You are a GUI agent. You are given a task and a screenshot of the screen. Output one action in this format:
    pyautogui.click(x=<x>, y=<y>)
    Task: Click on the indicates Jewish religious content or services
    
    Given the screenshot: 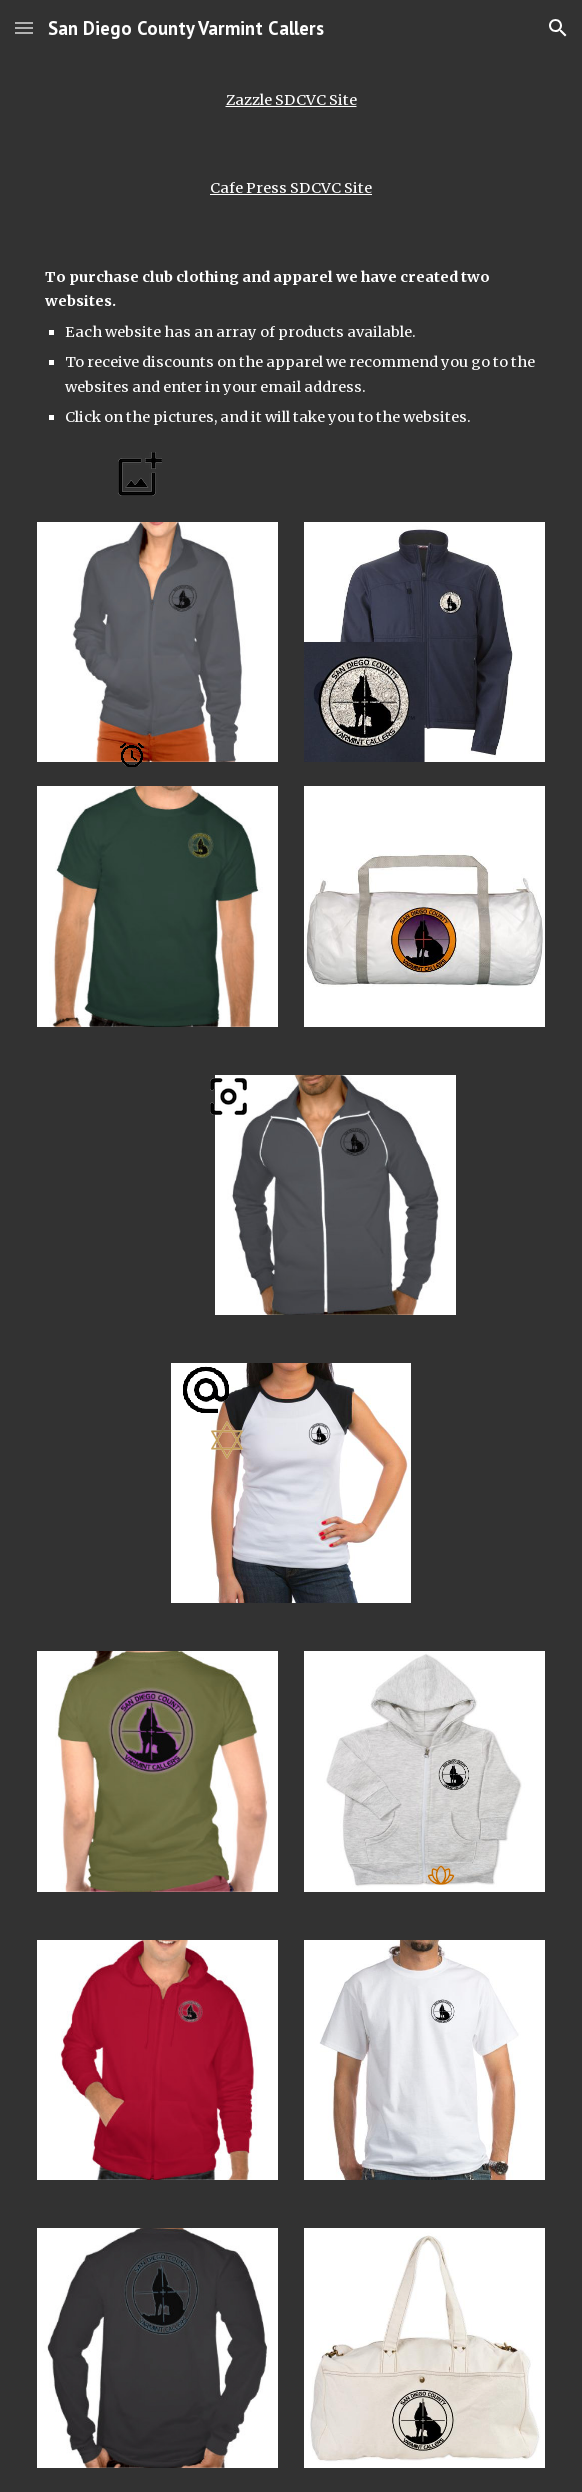 What is the action you would take?
    pyautogui.click(x=227, y=1440)
    